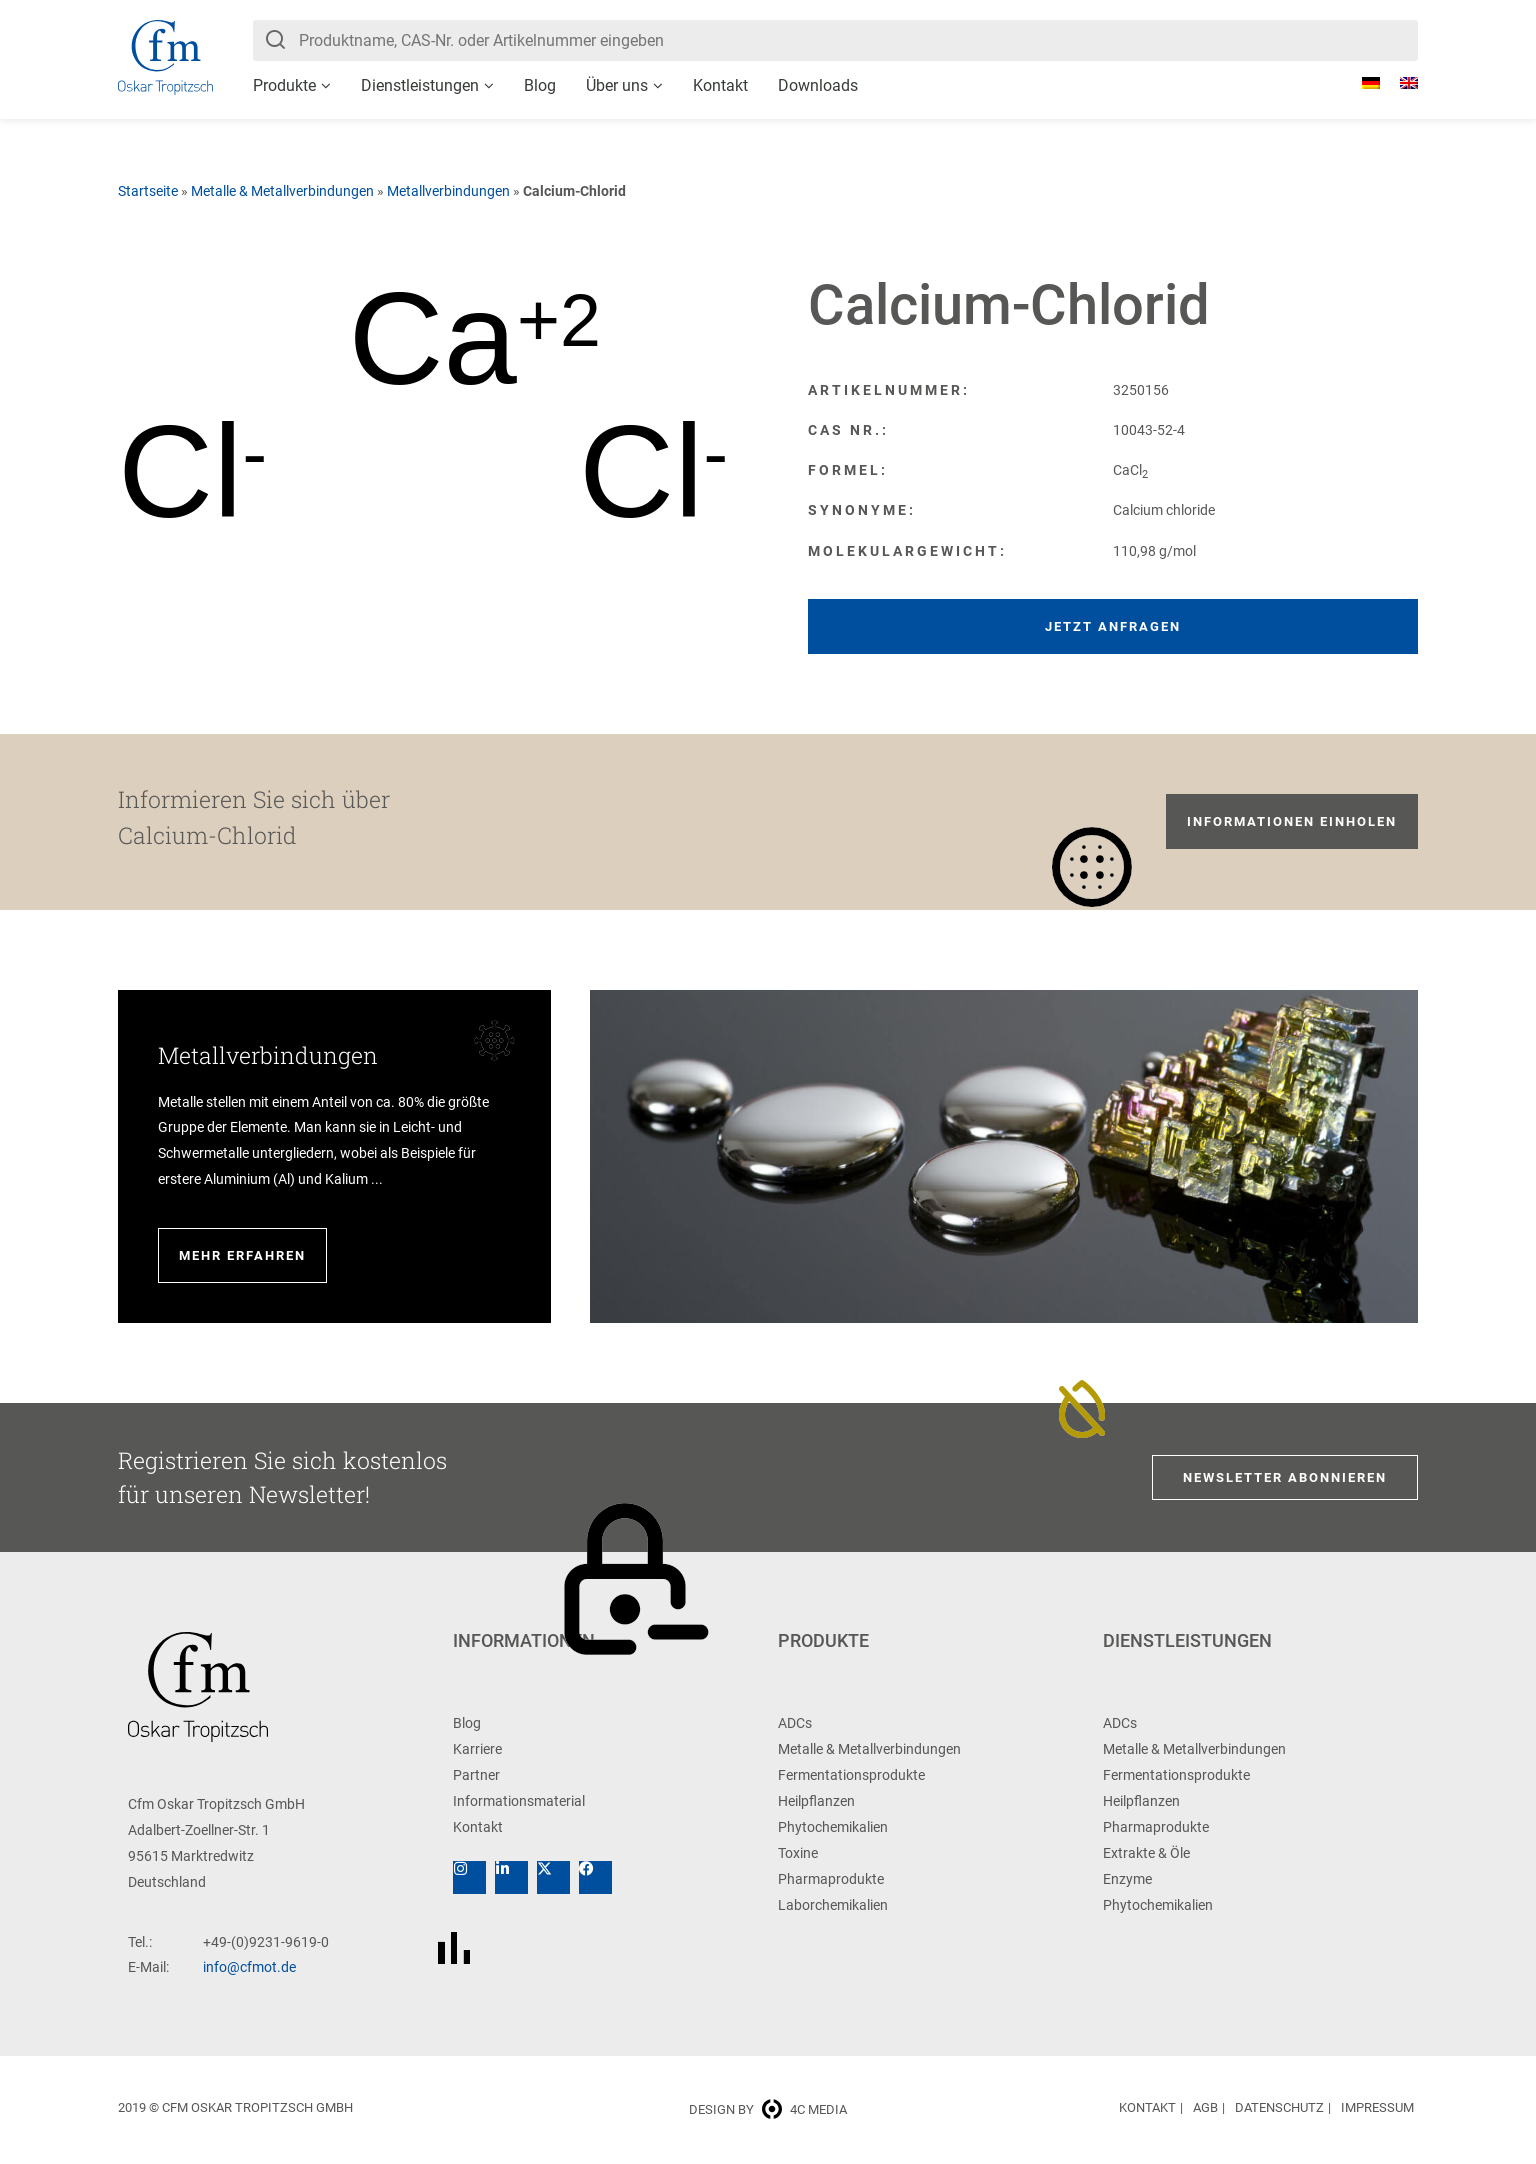  I want to click on view analytics or statistics, so click(454, 1948).